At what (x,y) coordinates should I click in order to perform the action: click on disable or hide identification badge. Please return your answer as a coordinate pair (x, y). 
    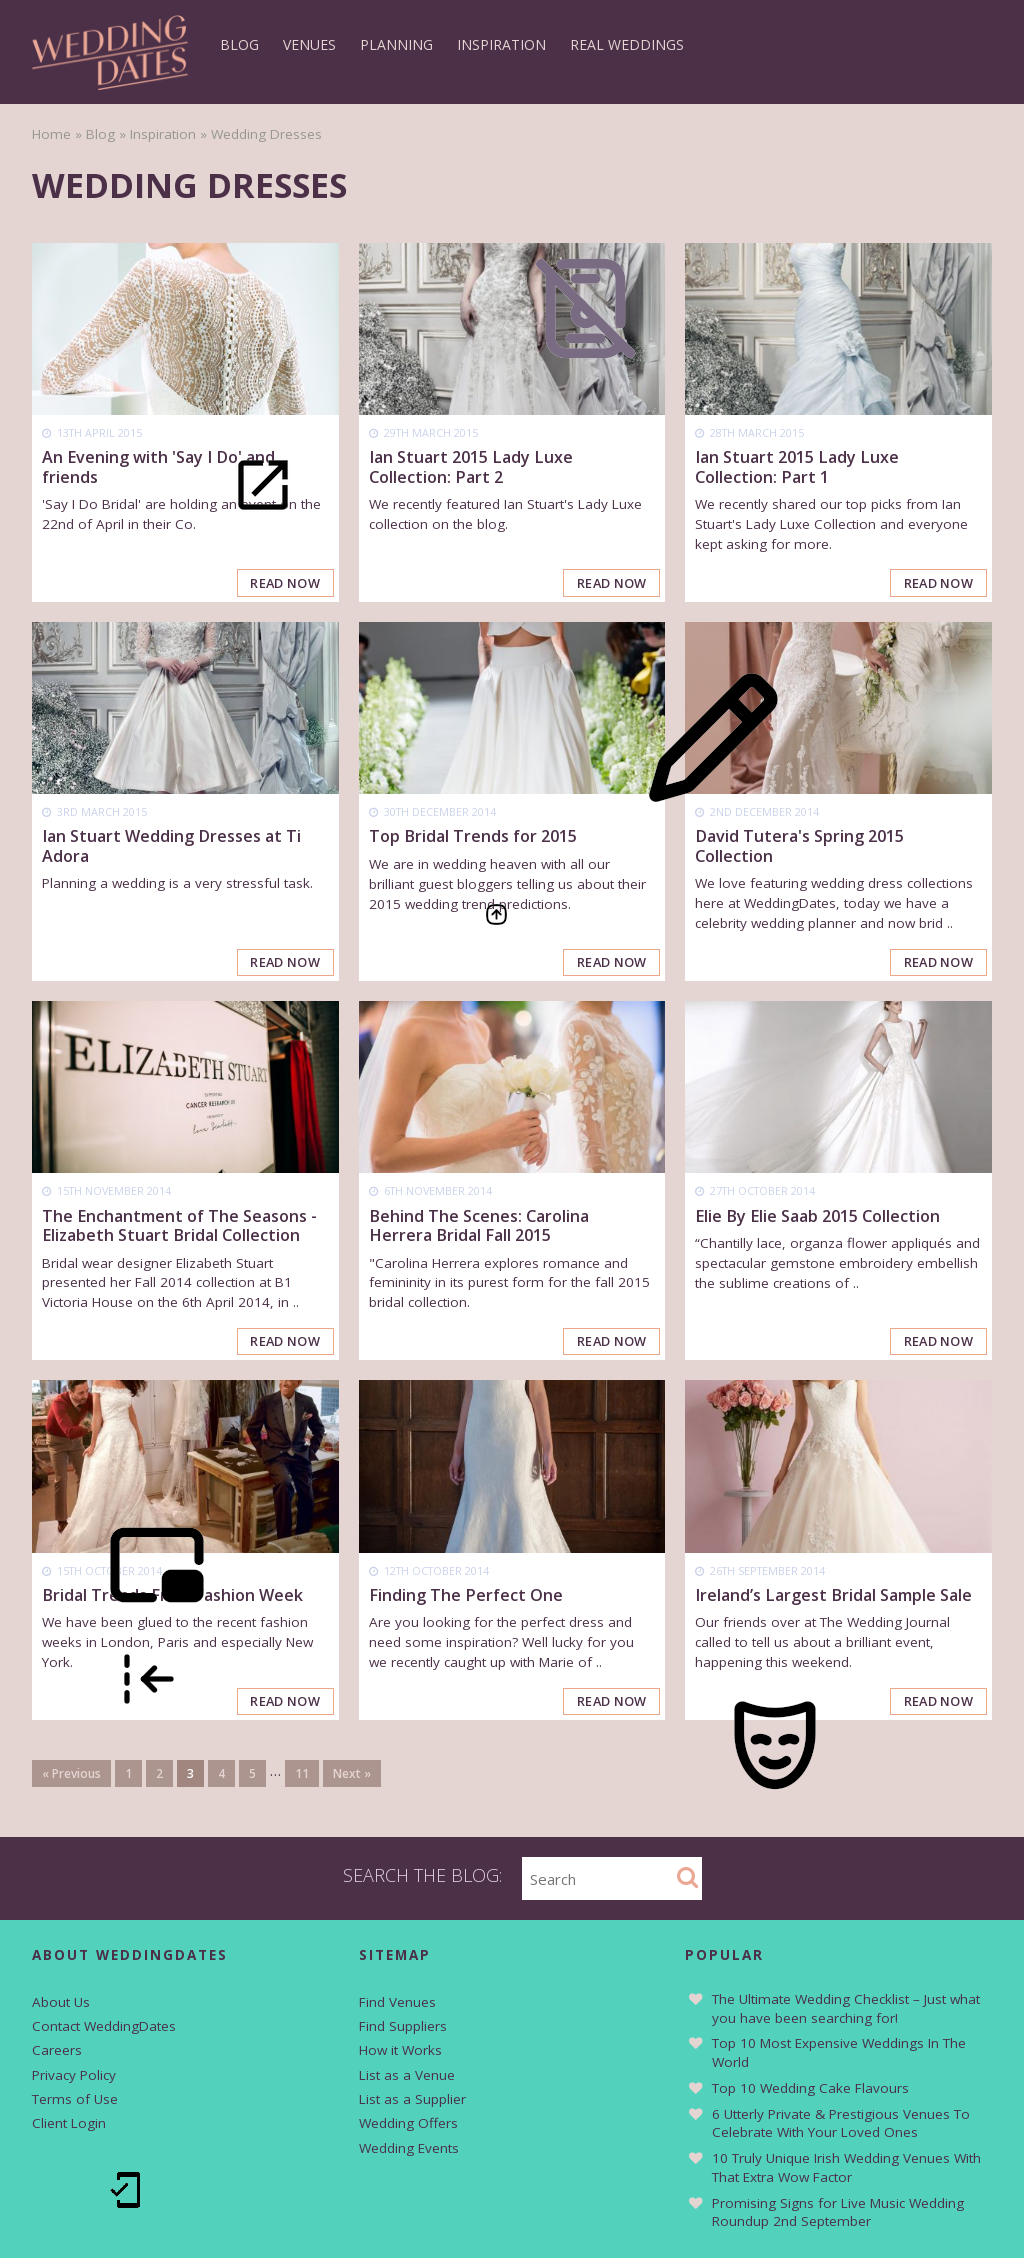
    Looking at the image, I should click on (585, 308).